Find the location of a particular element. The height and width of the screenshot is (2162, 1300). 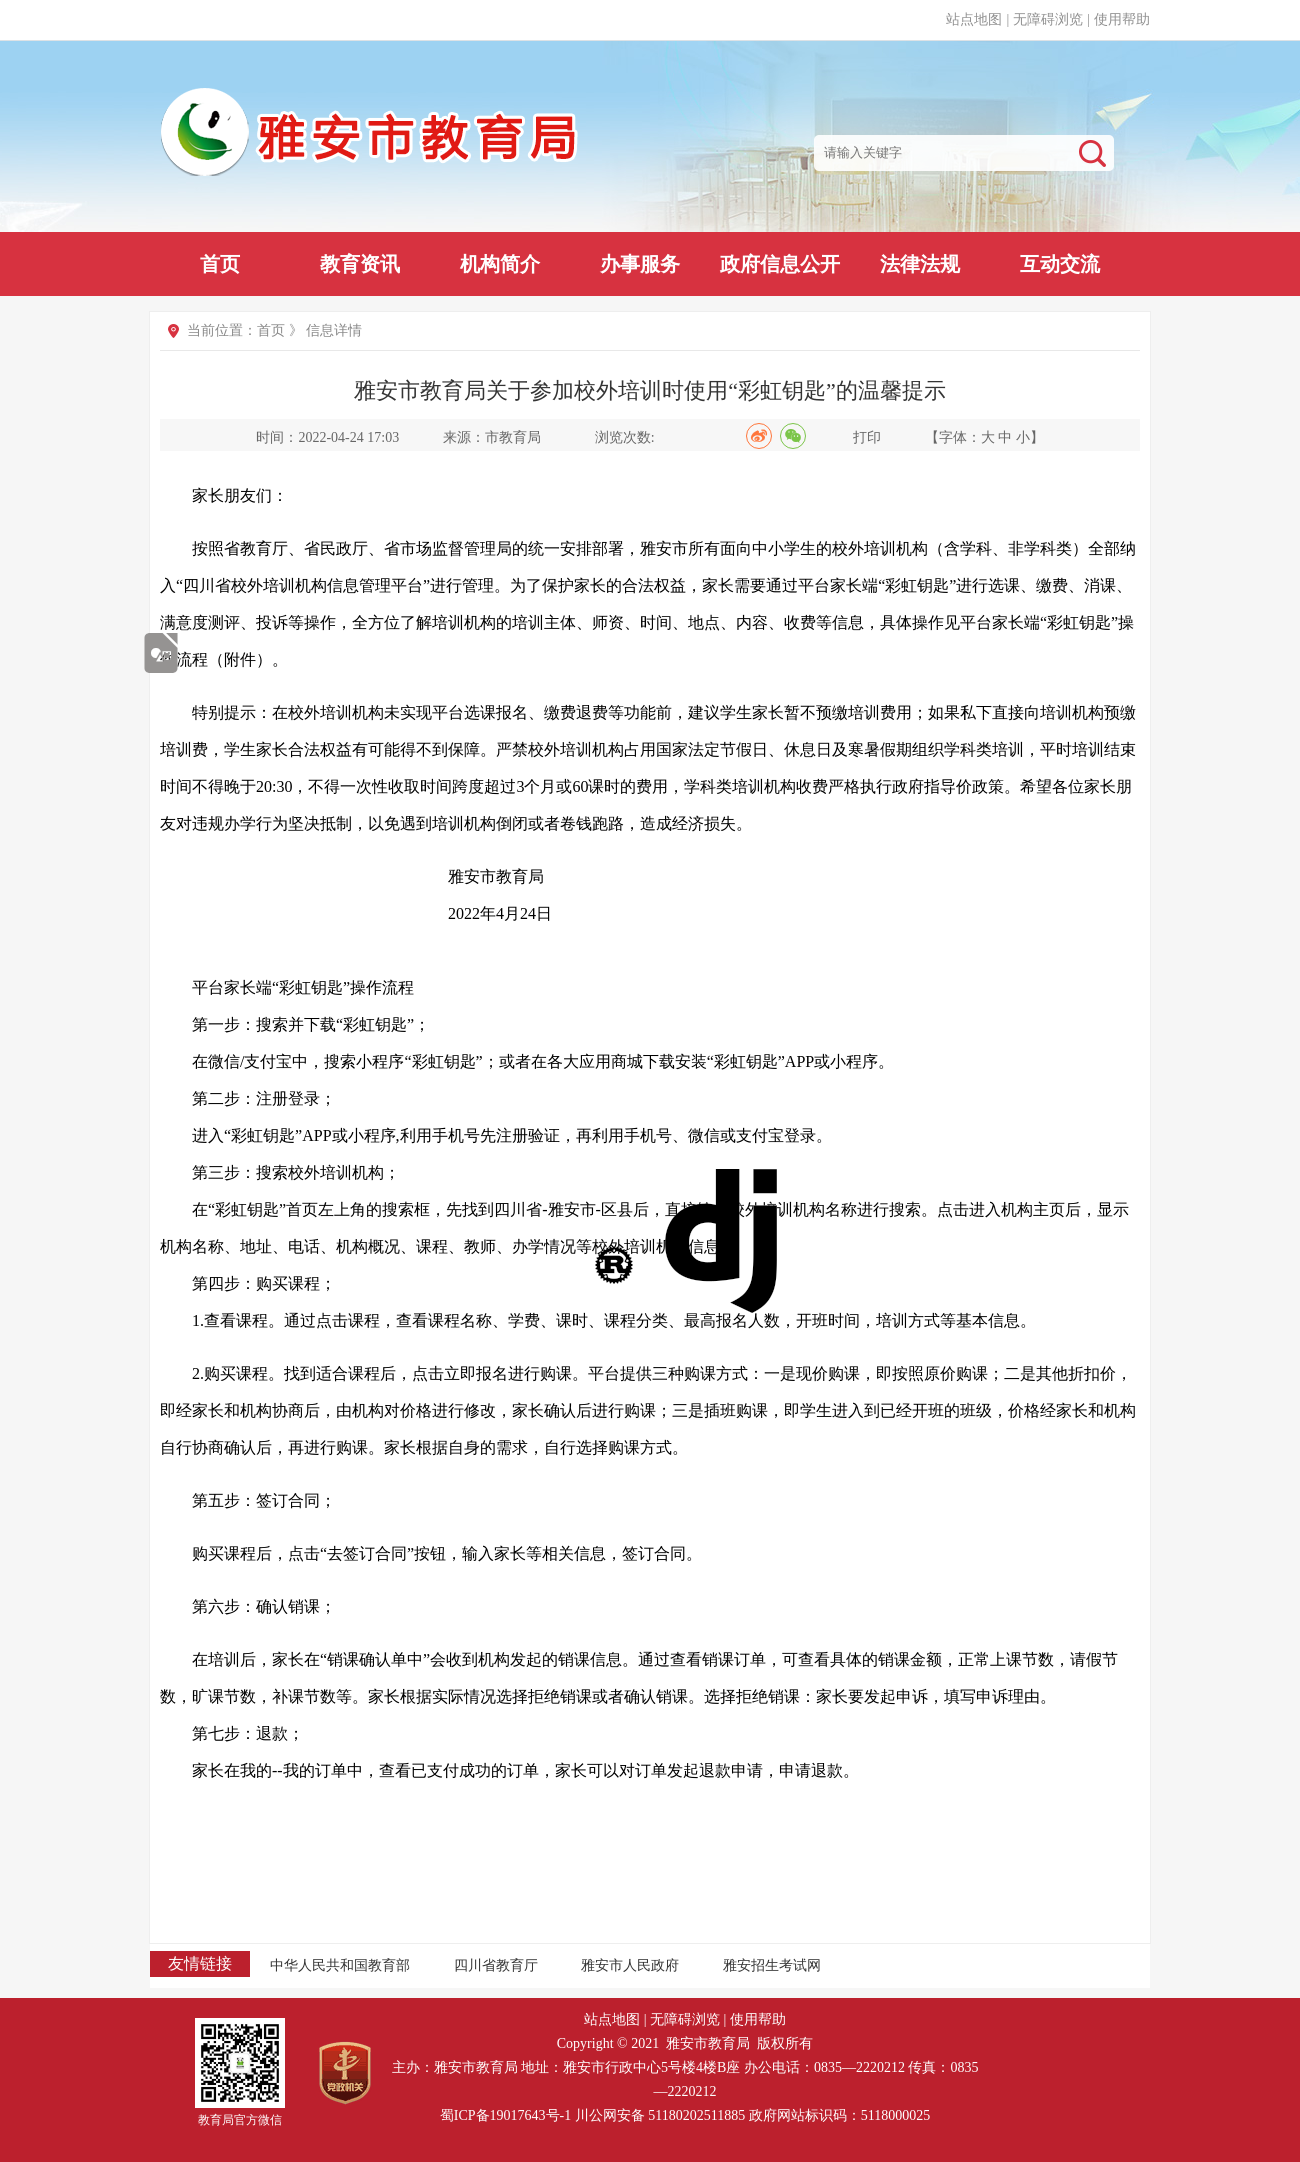

open LibreOffice Draw application is located at coordinates (161, 653).